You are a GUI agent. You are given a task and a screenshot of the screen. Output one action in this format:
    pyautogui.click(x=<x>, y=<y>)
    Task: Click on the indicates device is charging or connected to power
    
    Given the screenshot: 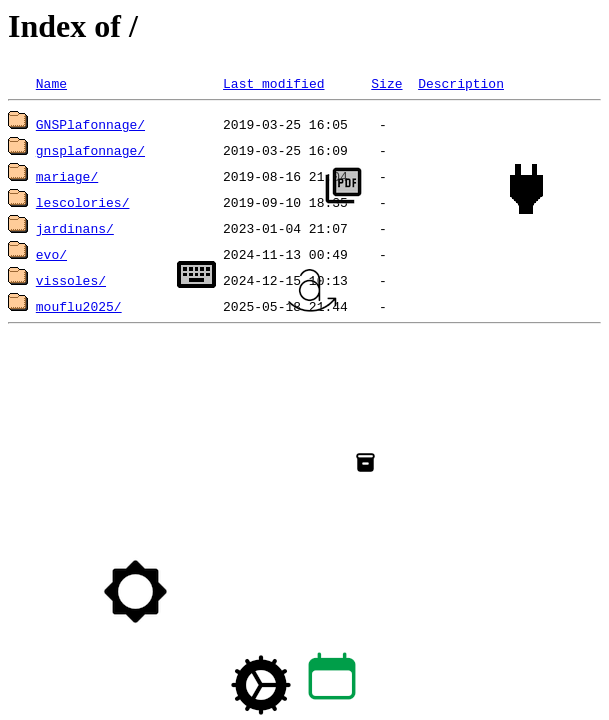 What is the action you would take?
    pyautogui.click(x=526, y=189)
    